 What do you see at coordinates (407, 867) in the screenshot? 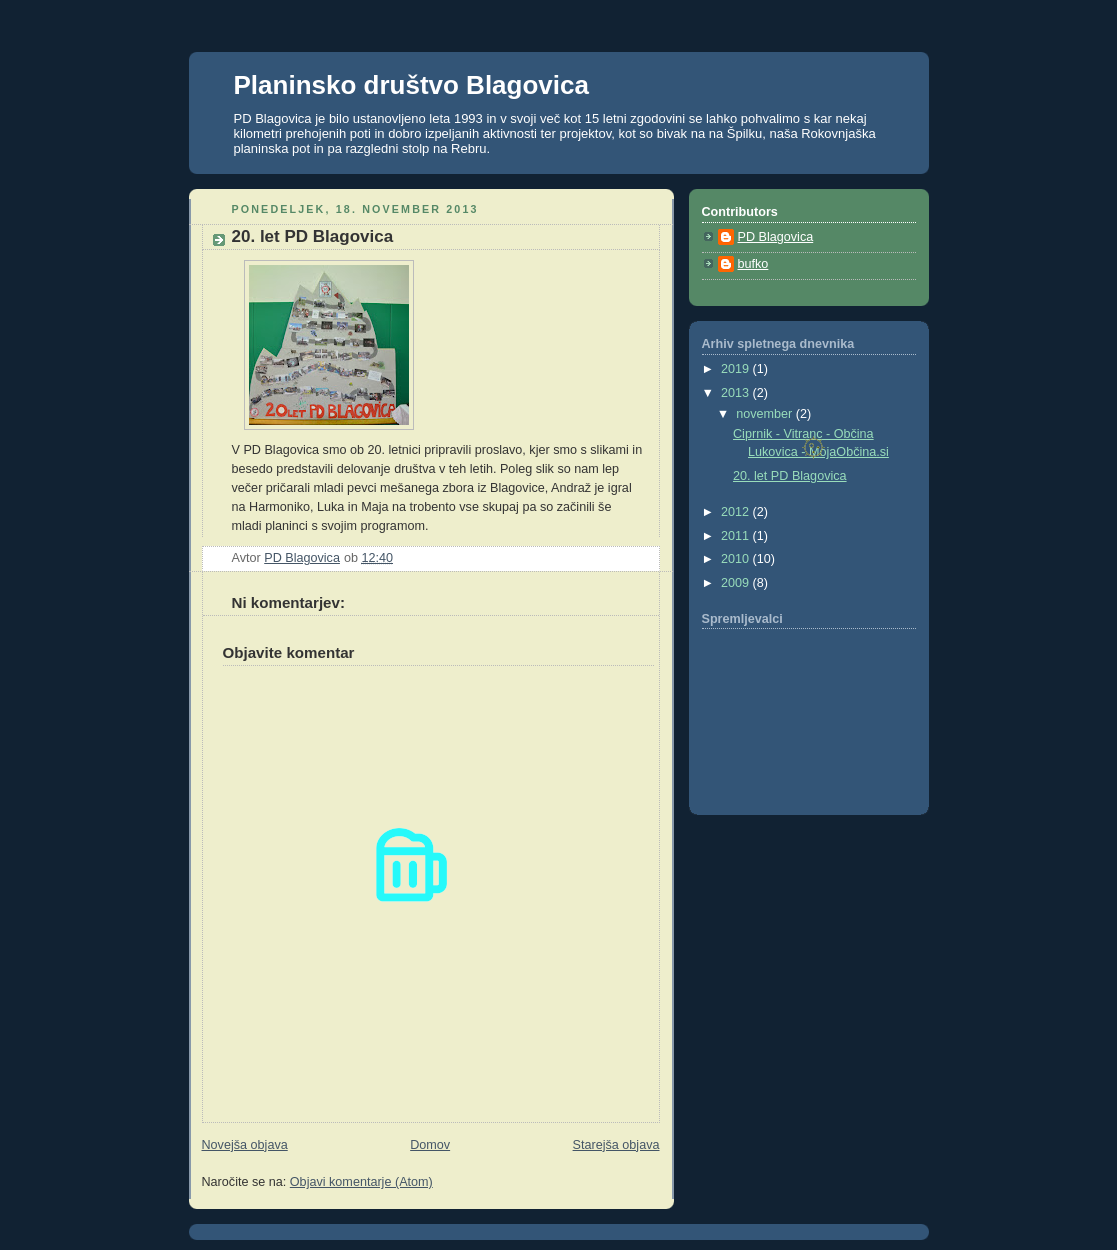
I see `browse nearby bars or pubs` at bounding box center [407, 867].